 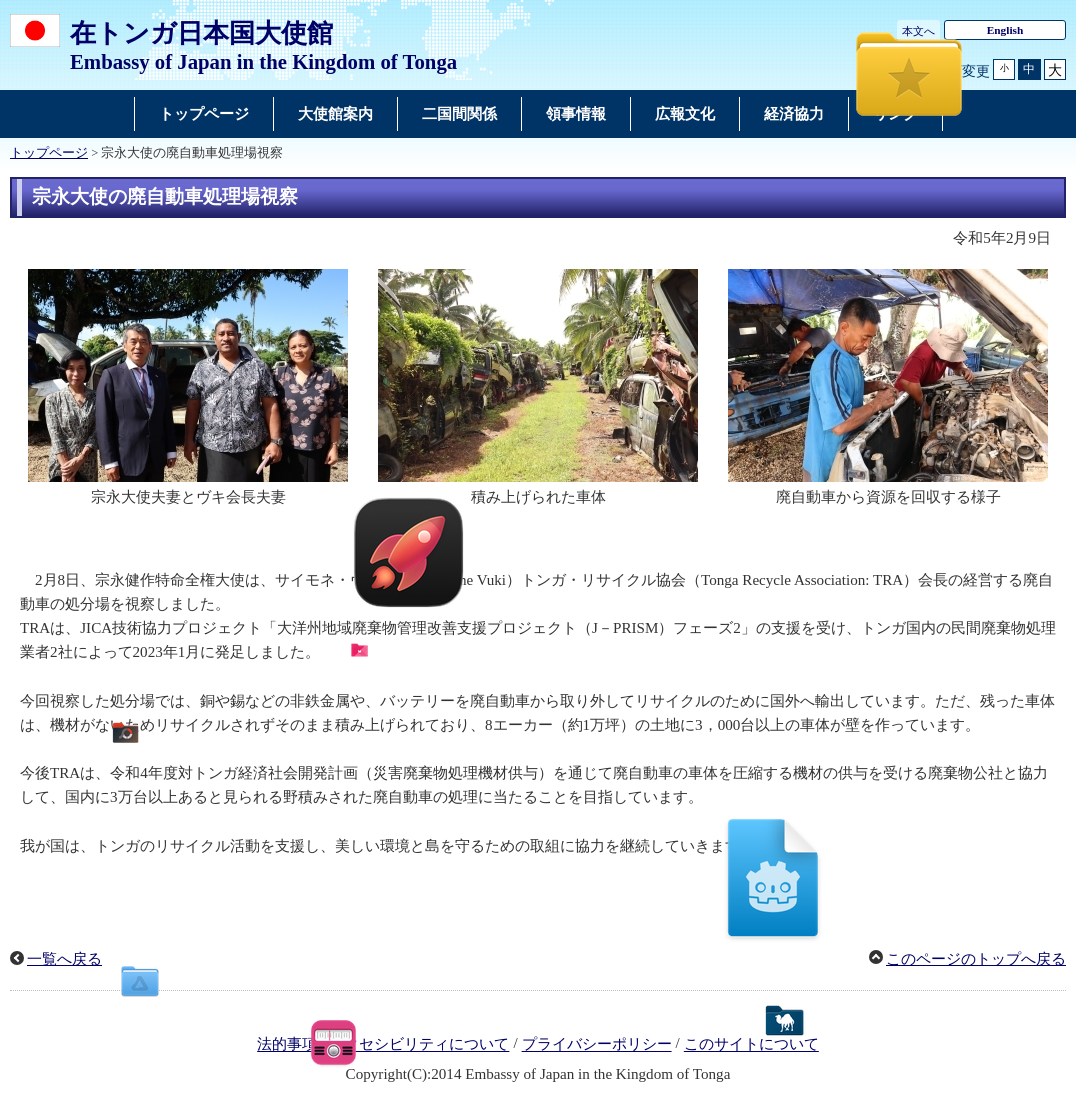 What do you see at coordinates (333, 1042) in the screenshot?
I see `open tuner radio streaming app` at bounding box center [333, 1042].